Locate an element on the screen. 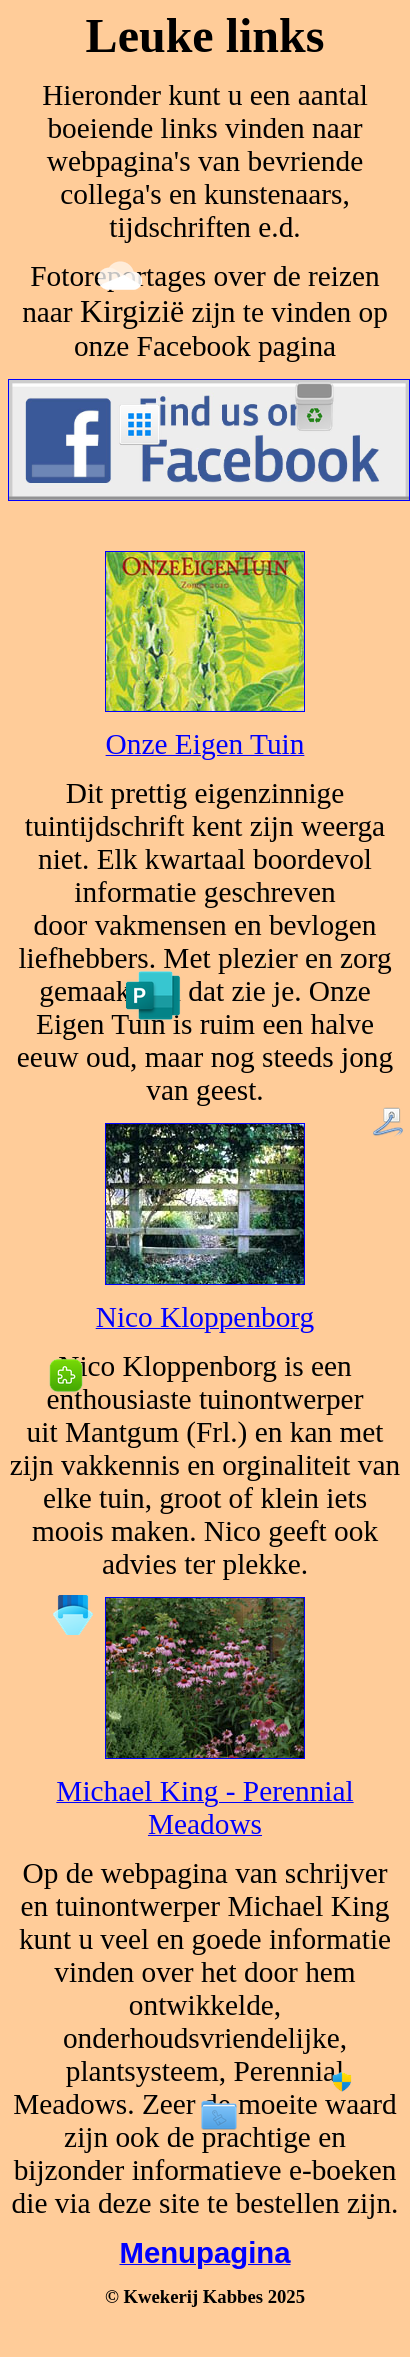 The height and width of the screenshot is (2357, 410). connect to a wired ethernet network is located at coordinates (387, 1121).